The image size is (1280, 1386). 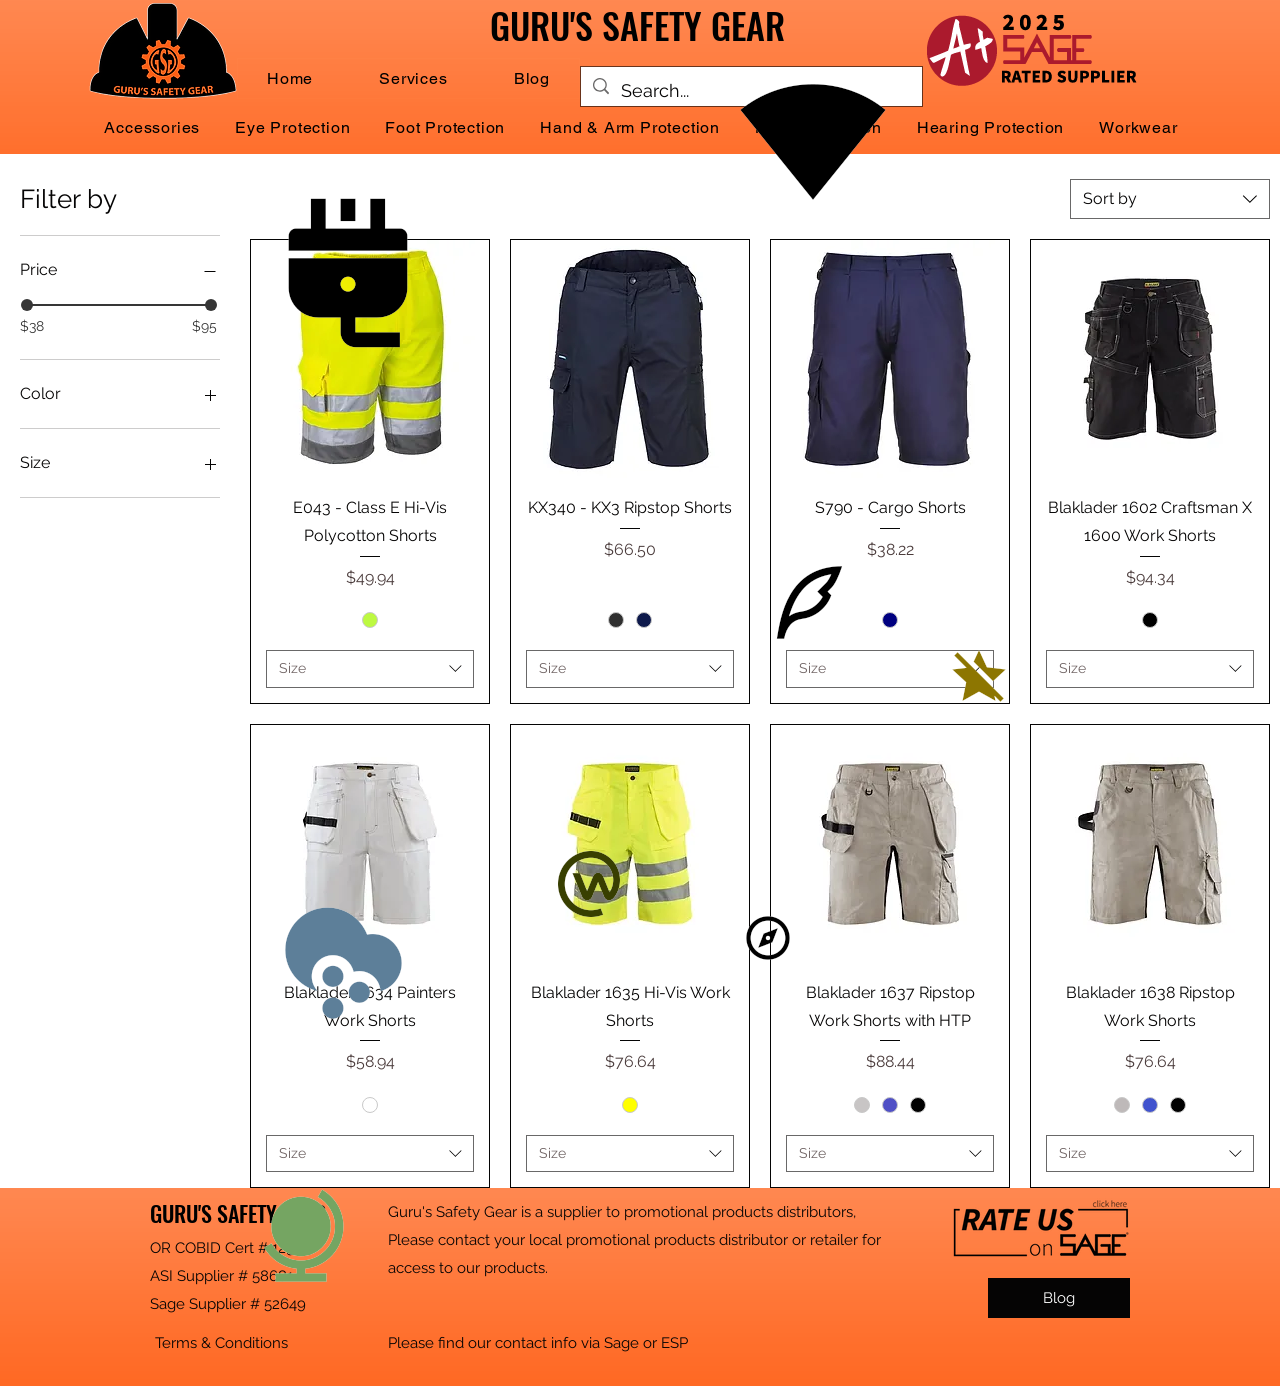 I want to click on compose or write a new document, so click(x=809, y=602).